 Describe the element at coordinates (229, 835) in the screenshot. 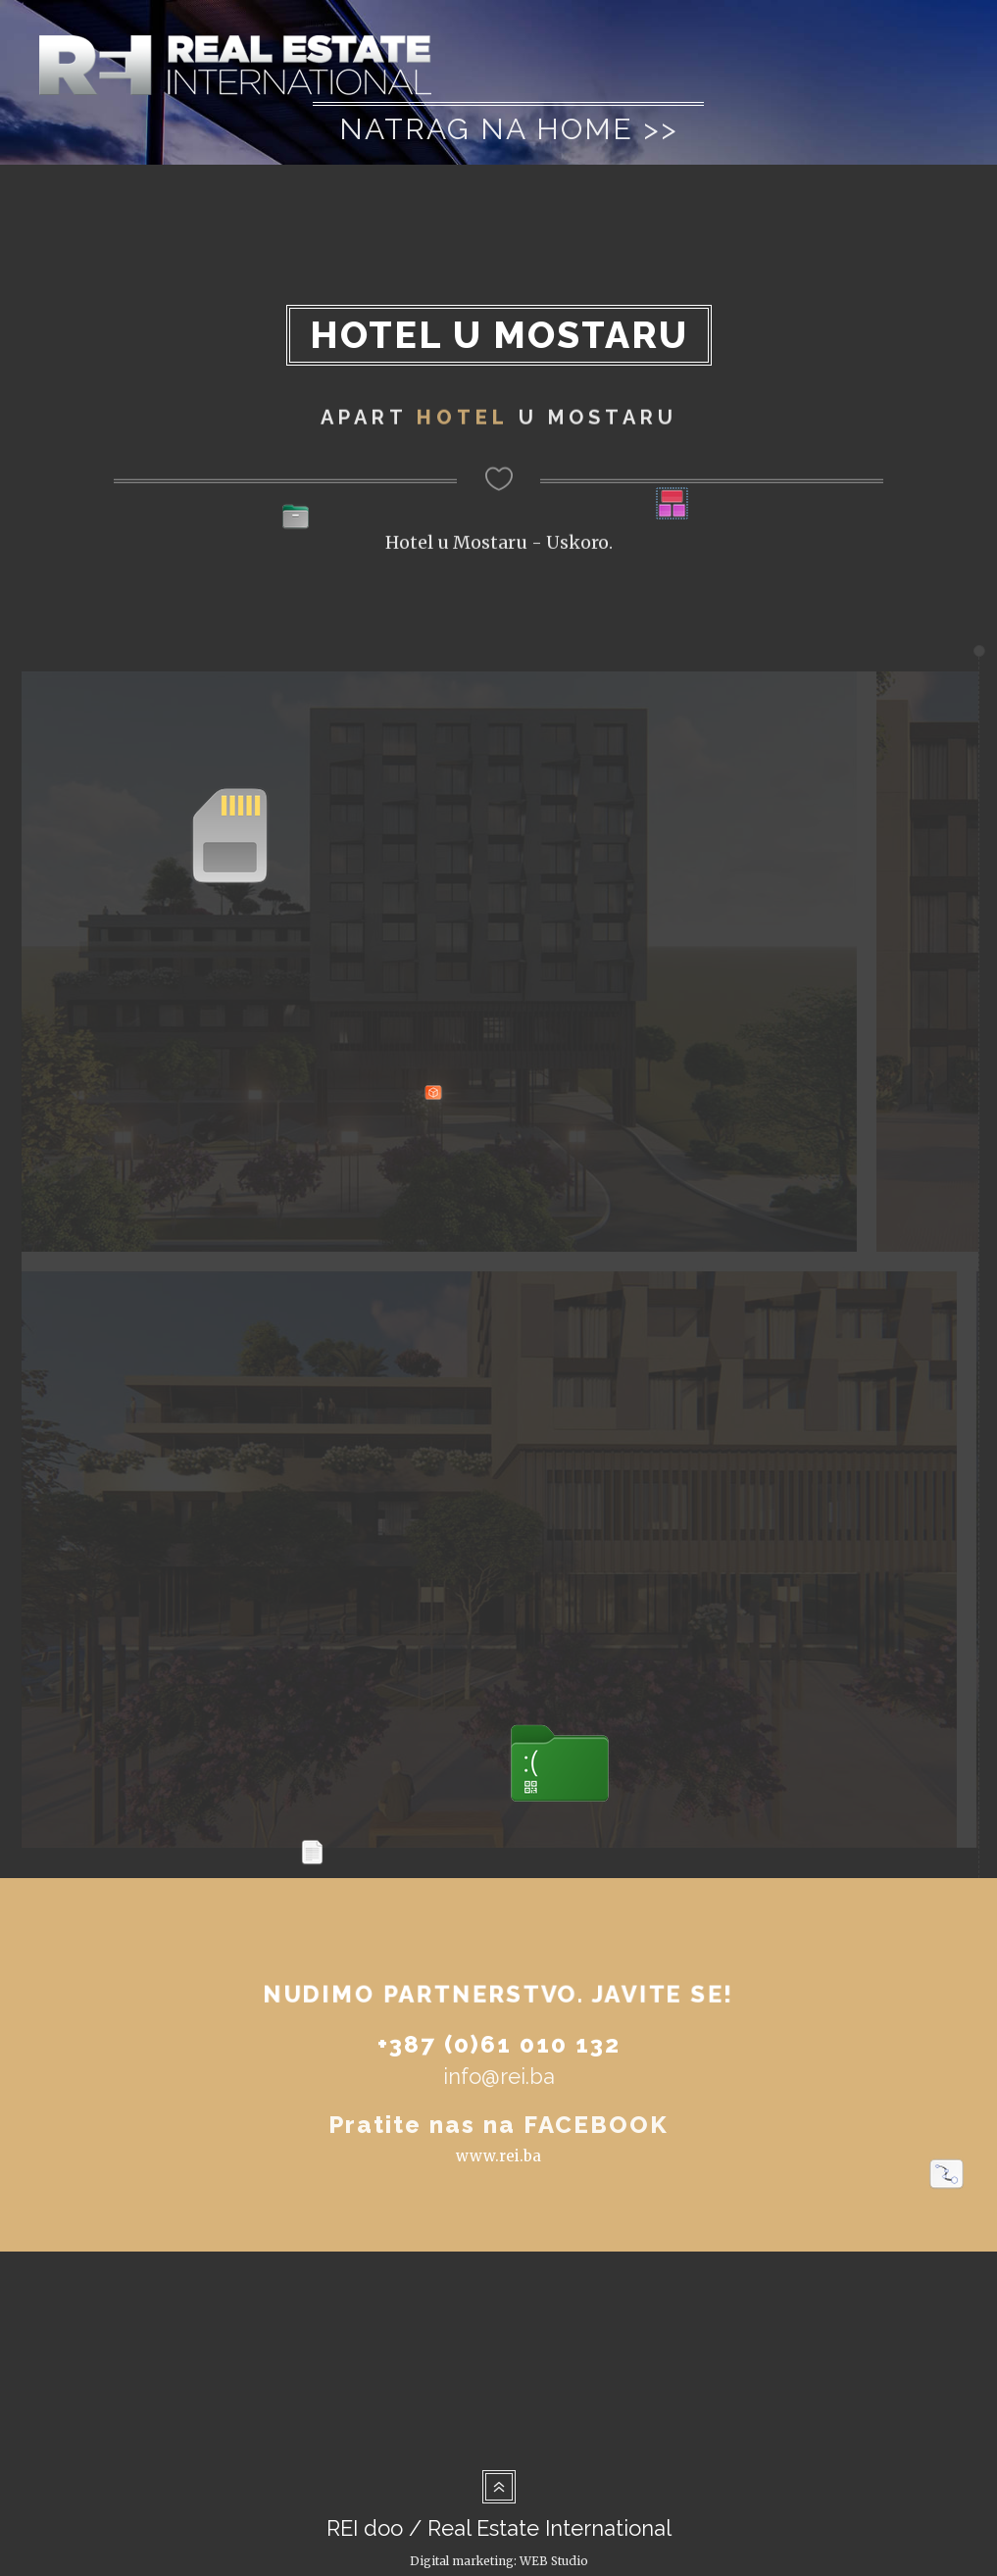

I see `access removable storage device` at that location.